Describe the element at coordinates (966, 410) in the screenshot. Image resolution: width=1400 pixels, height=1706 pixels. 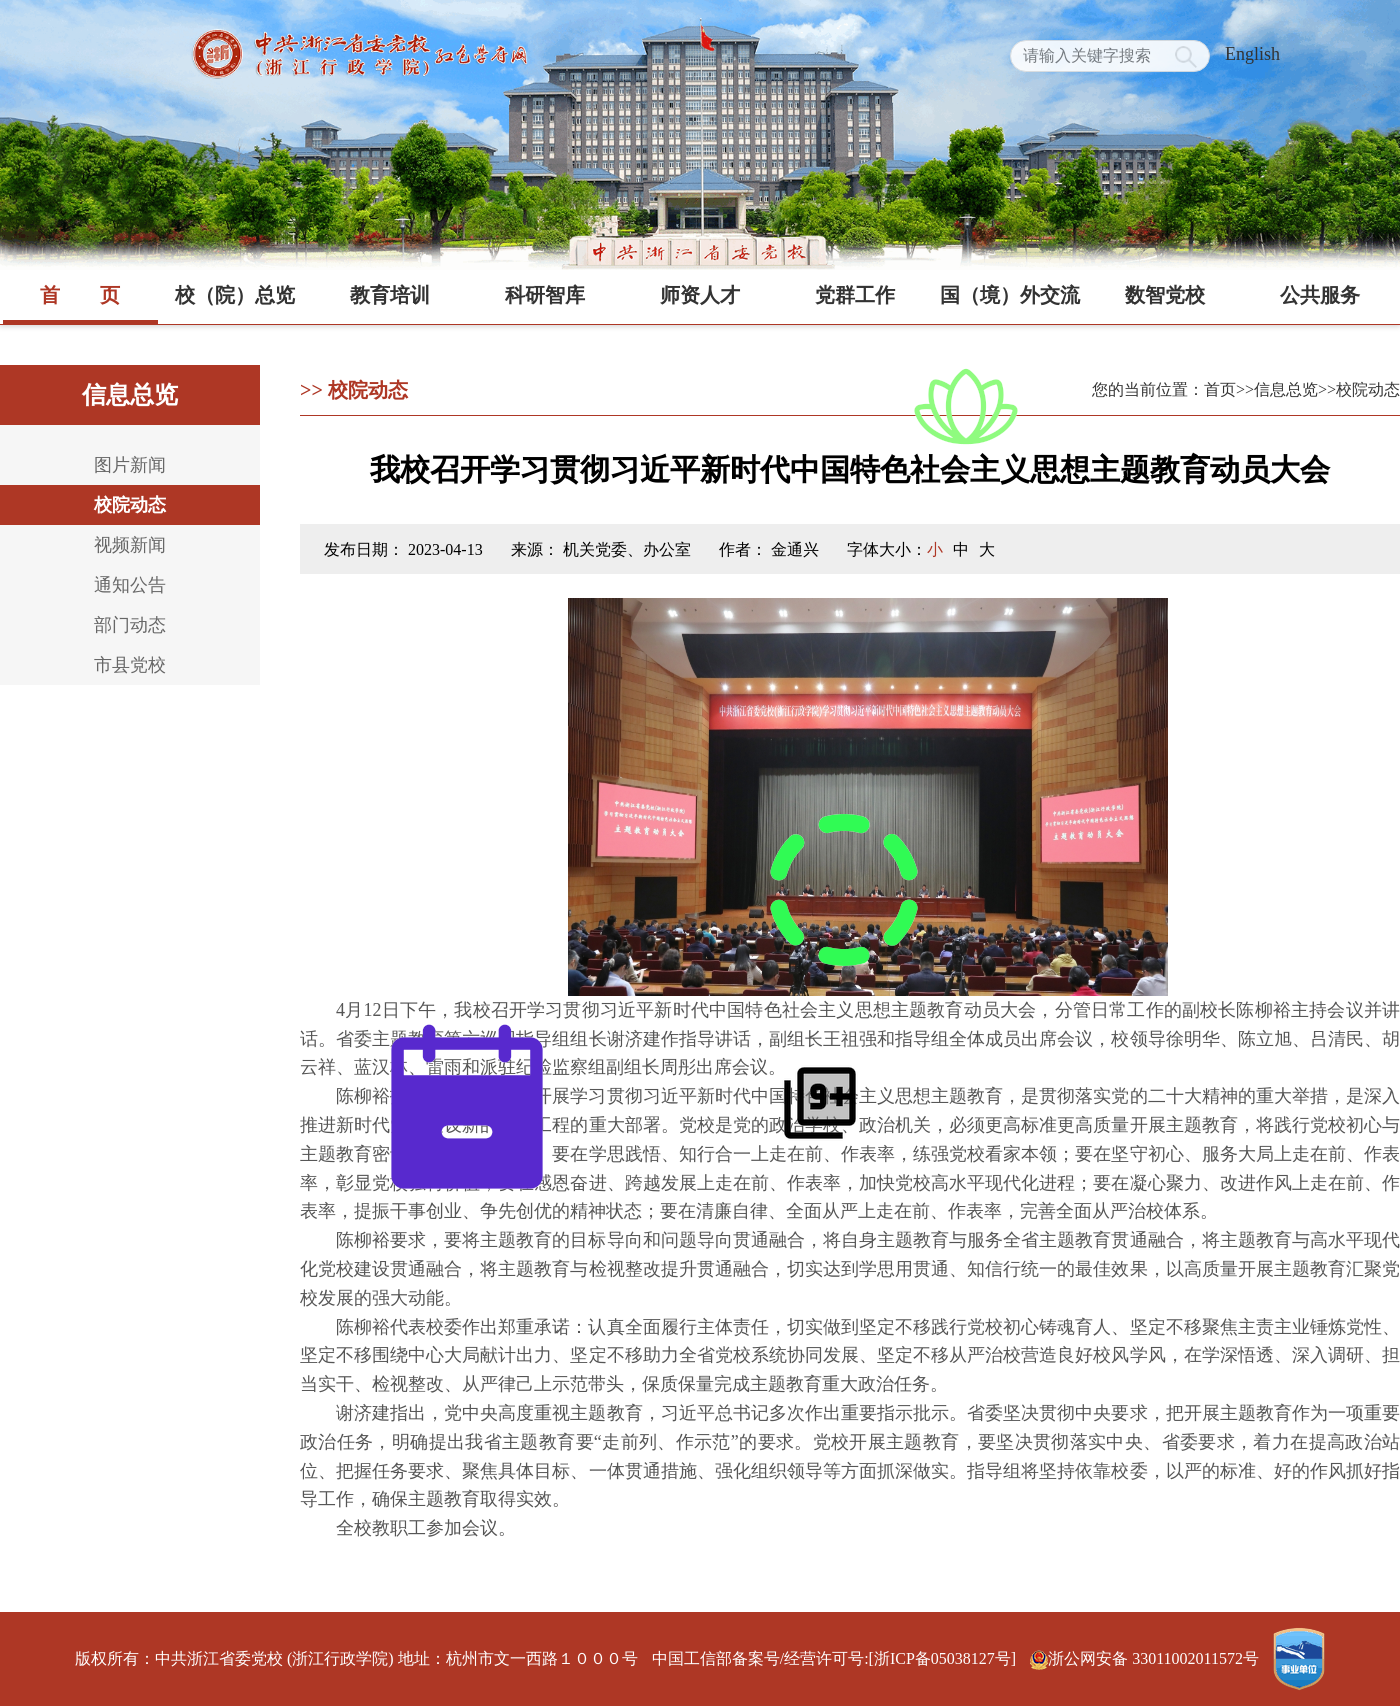
I see `access meditation or mindfulness features` at that location.